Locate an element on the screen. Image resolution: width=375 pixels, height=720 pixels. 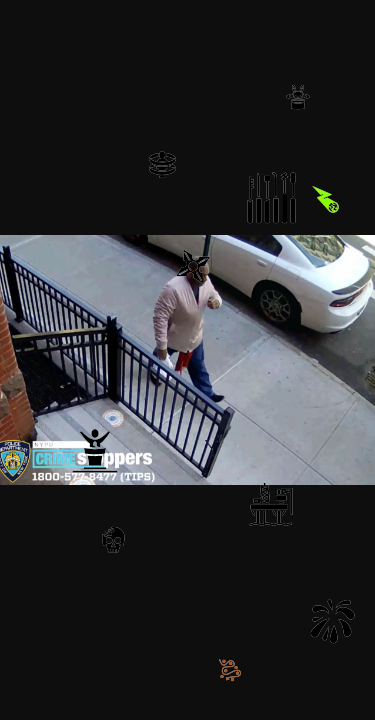
lockpicking tools or thief skills in a game is located at coordinates (272, 197).